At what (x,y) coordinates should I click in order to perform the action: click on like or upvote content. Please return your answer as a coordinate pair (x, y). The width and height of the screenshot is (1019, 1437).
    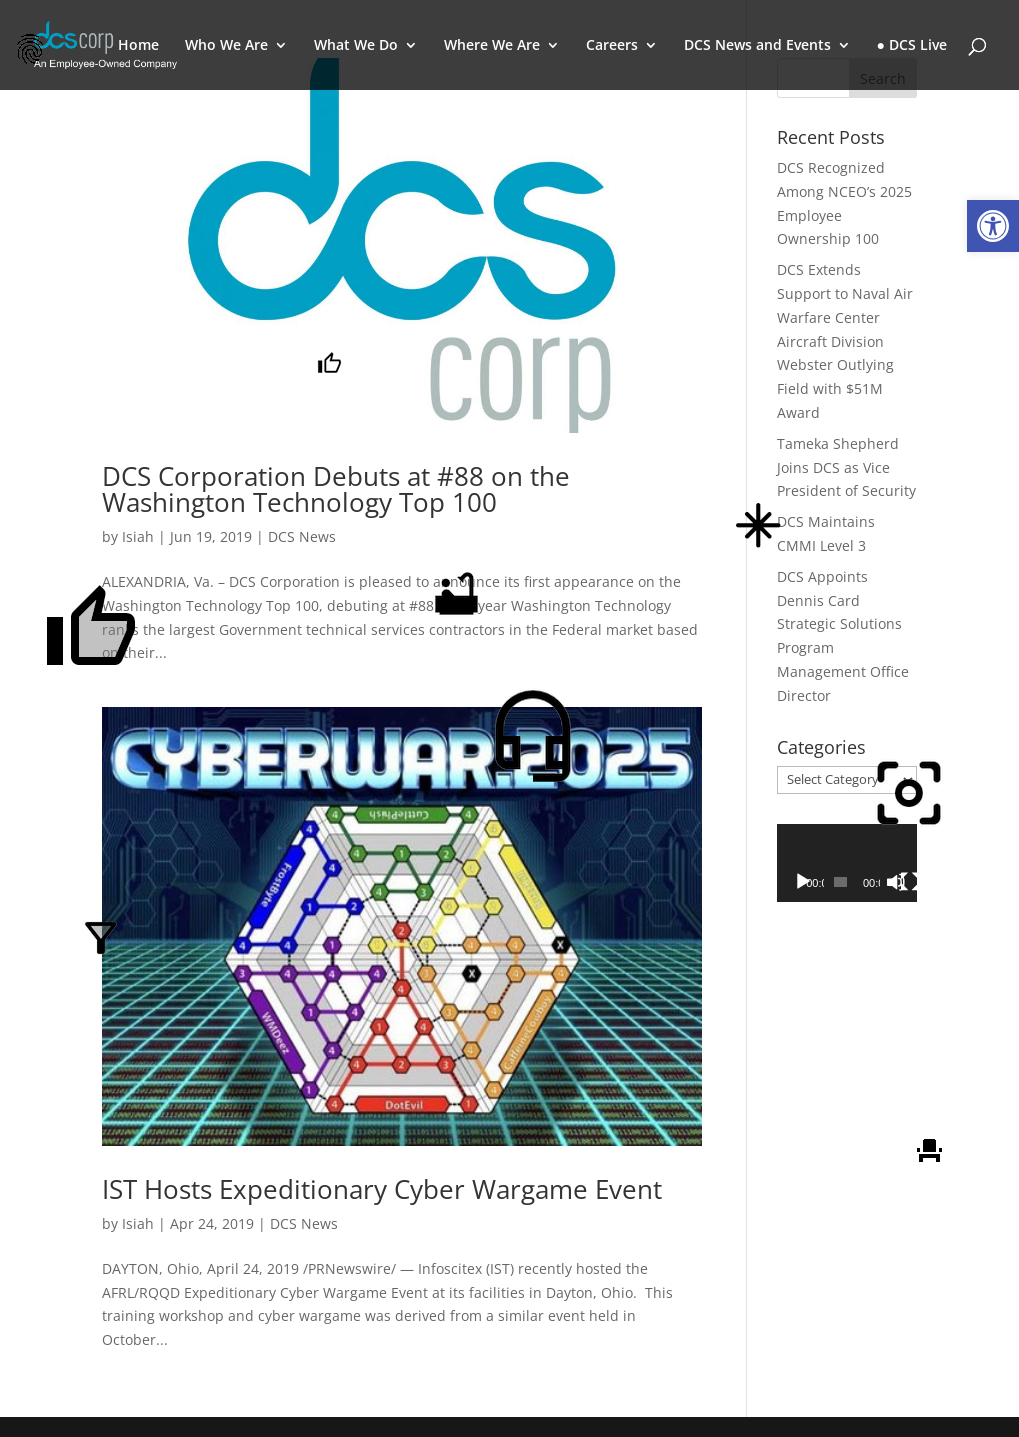
    Looking at the image, I should click on (329, 363).